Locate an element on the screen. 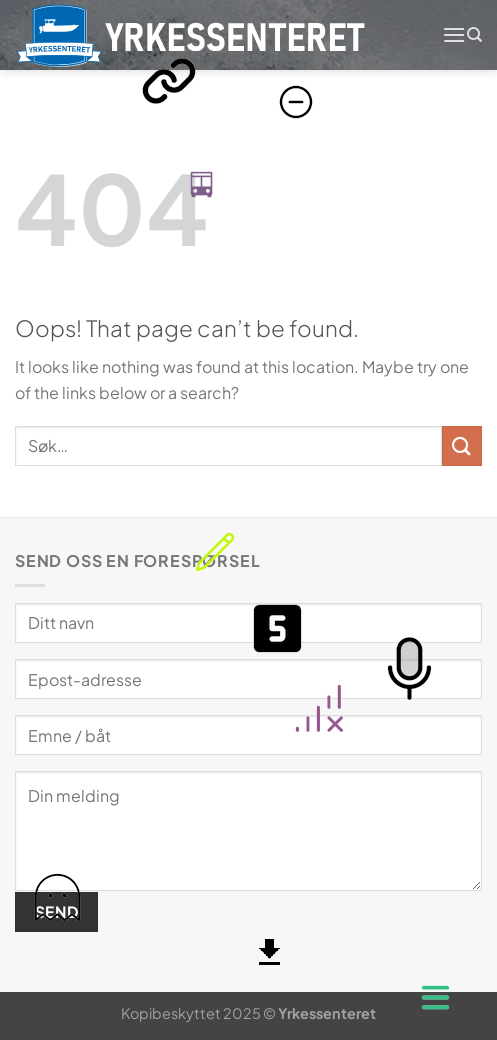  tap to start voice recording is located at coordinates (409, 667).